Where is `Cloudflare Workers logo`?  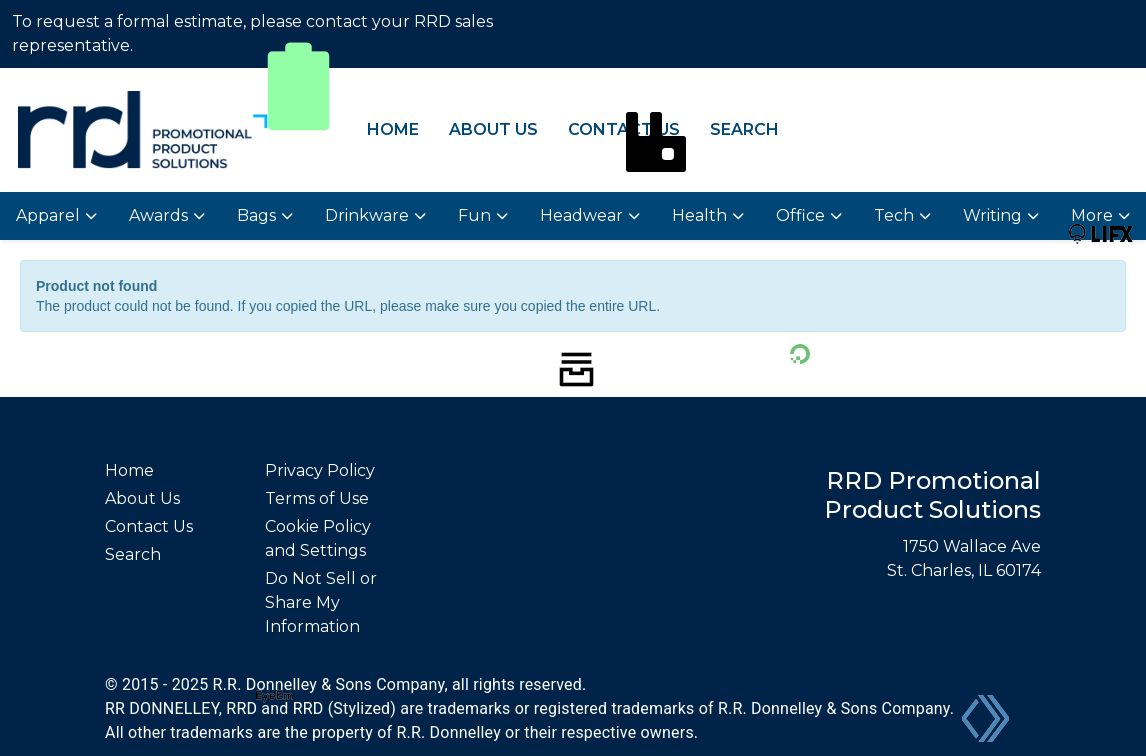 Cloudflare Workers logo is located at coordinates (985, 718).